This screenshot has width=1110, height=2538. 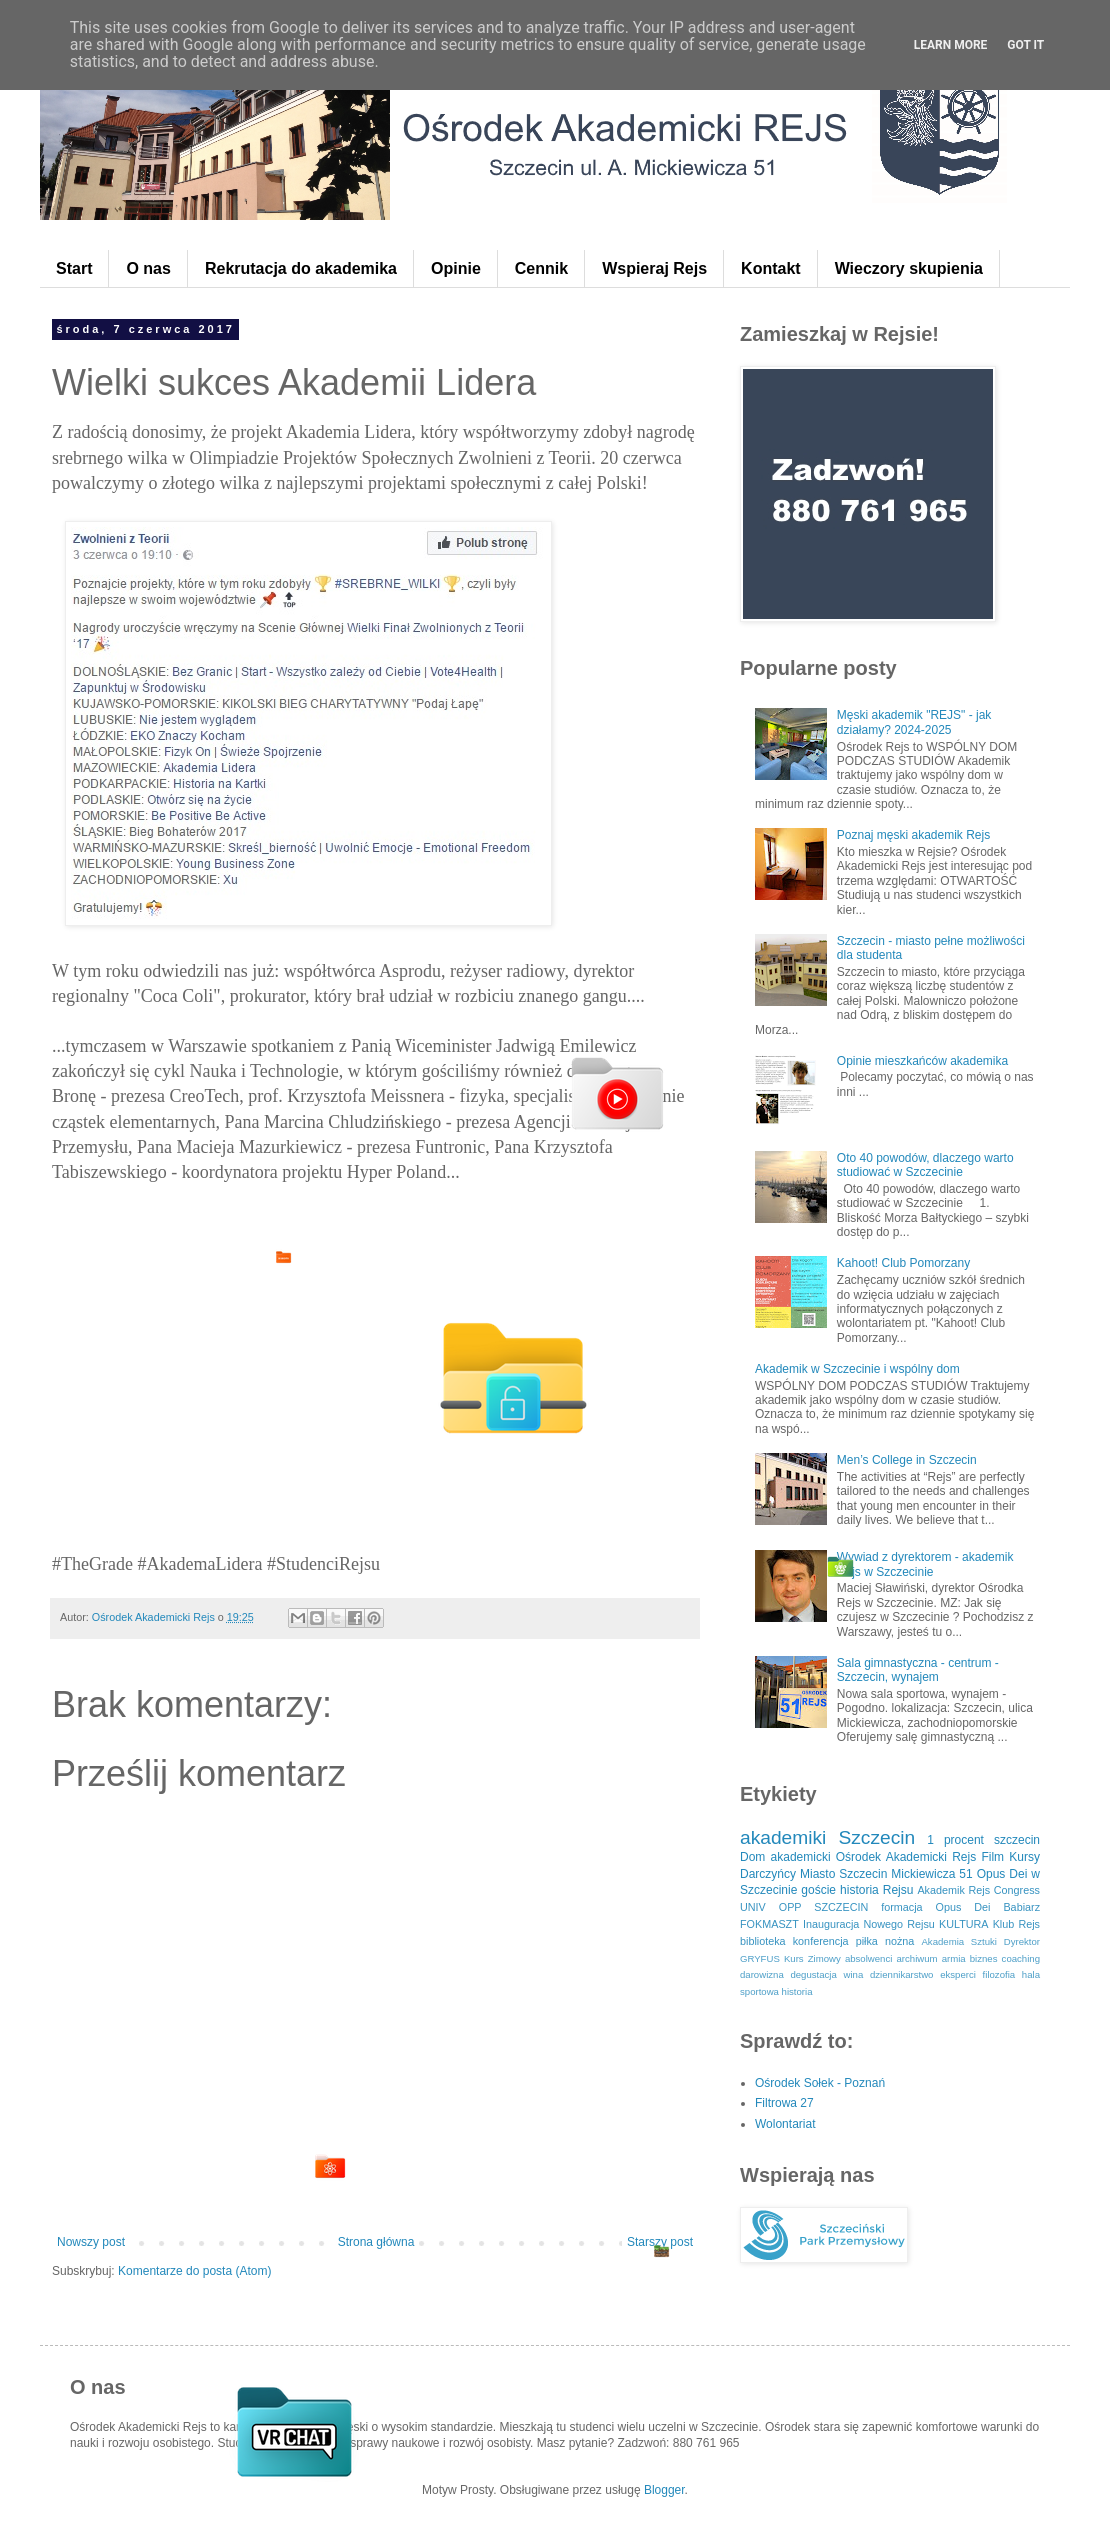 What do you see at coordinates (283, 1257) in the screenshot?
I see `open xiaomi files folder` at bounding box center [283, 1257].